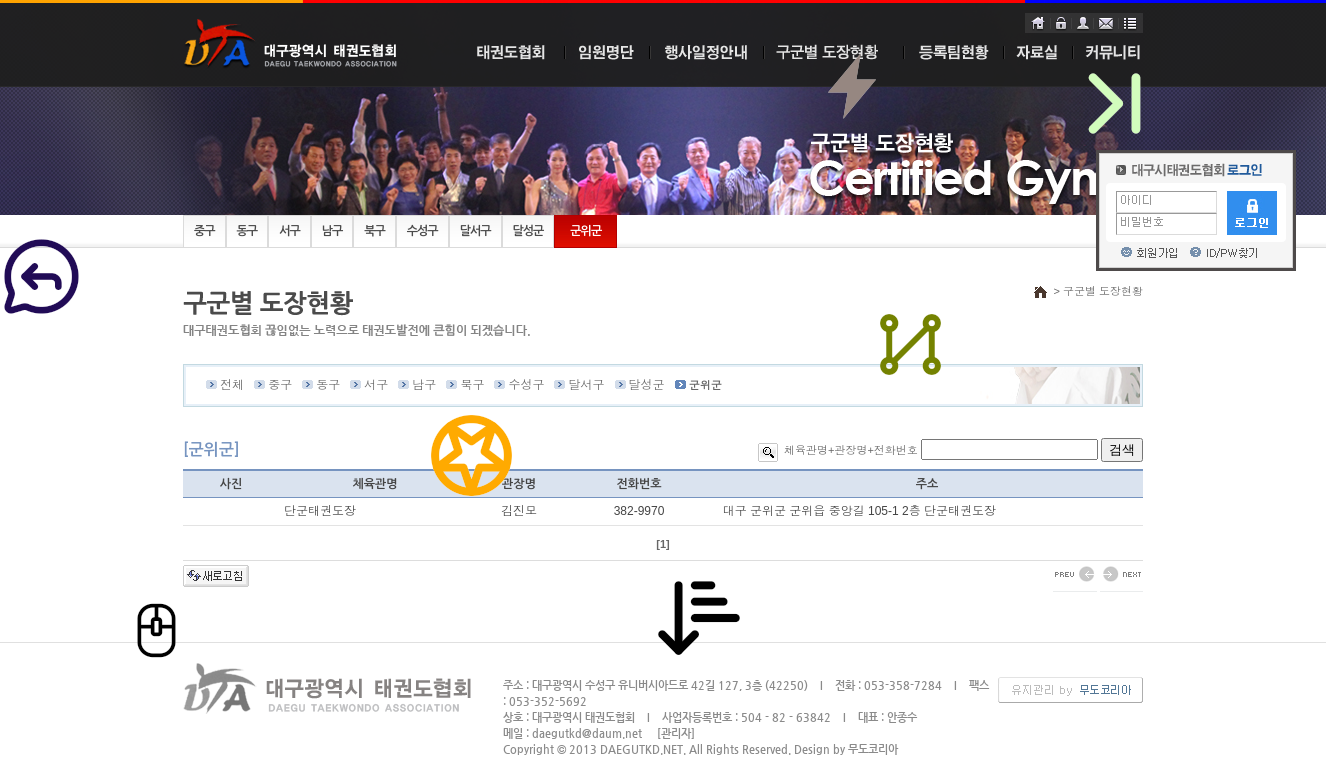 The height and width of the screenshot is (776, 1326). Describe the element at coordinates (852, 86) in the screenshot. I see `toggle camera flash on or off` at that location.